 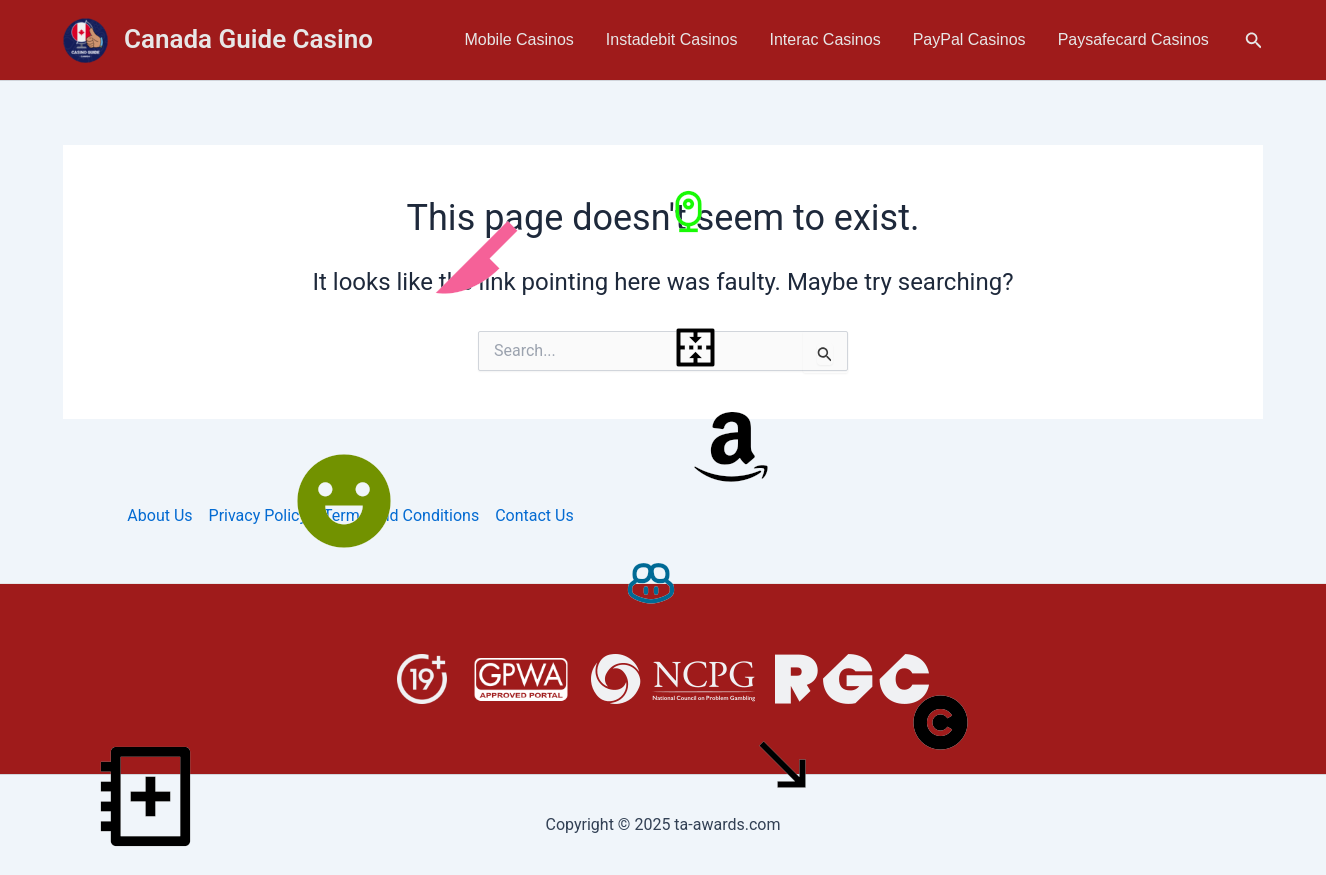 What do you see at coordinates (145, 796) in the screenshot?
I see `access health records or medical history` at bounding box center [145, 796].